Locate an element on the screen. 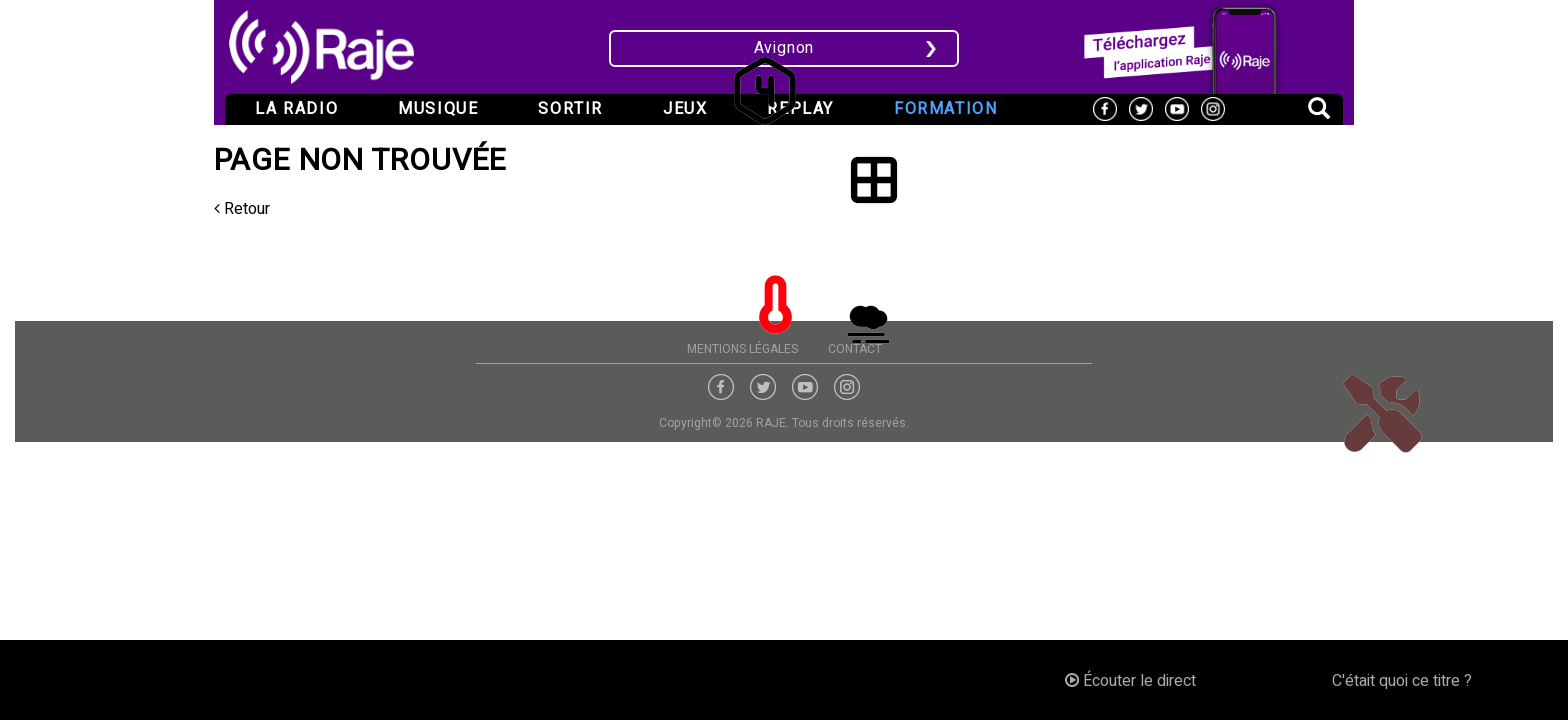 This screenshot has height=720, width=1568. indicates smog or poor air quality conditions is located at coordinates (868, 324).